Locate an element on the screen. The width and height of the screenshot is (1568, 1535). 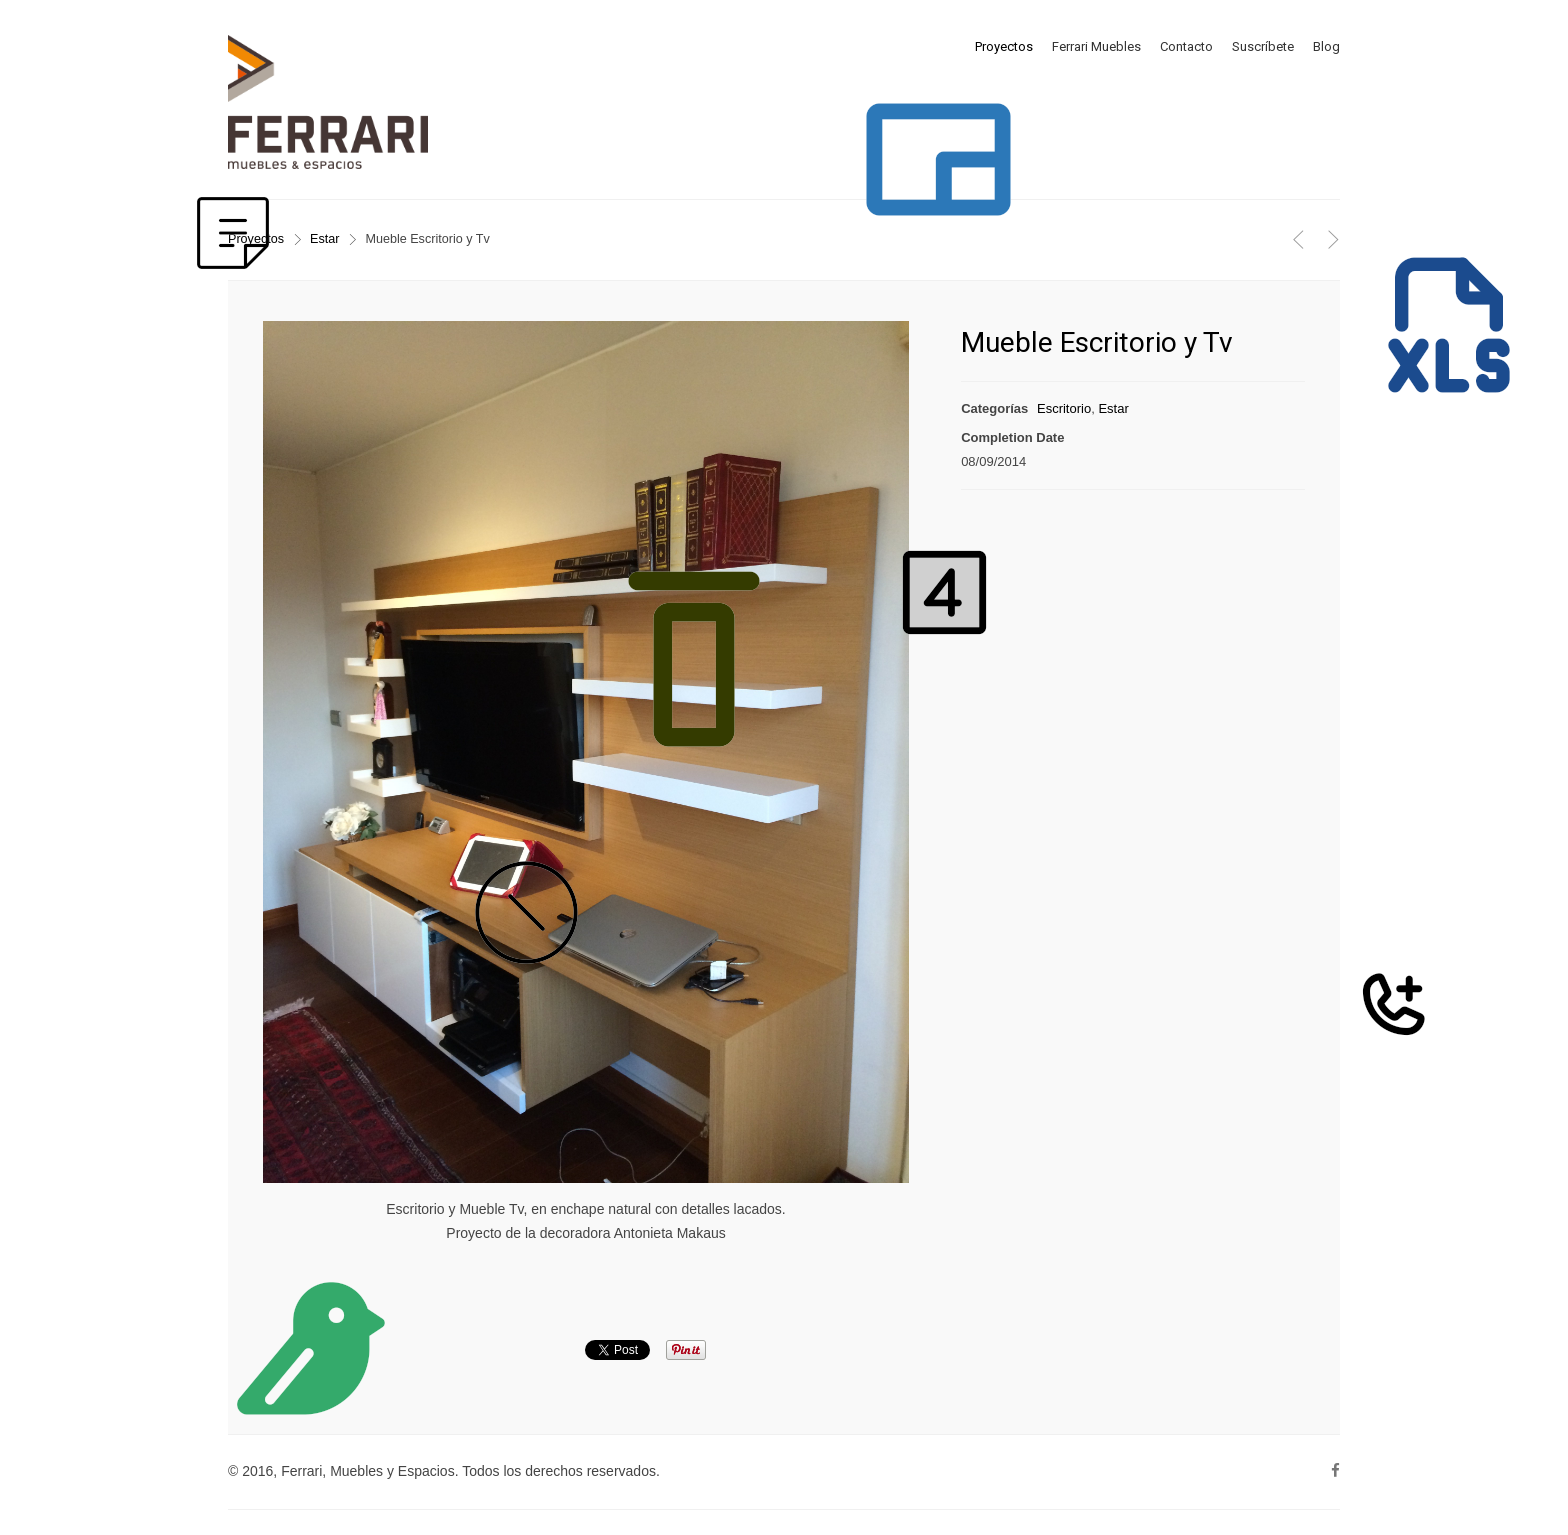
access twitter or social media sharing is located at coordinates (313, 1353).